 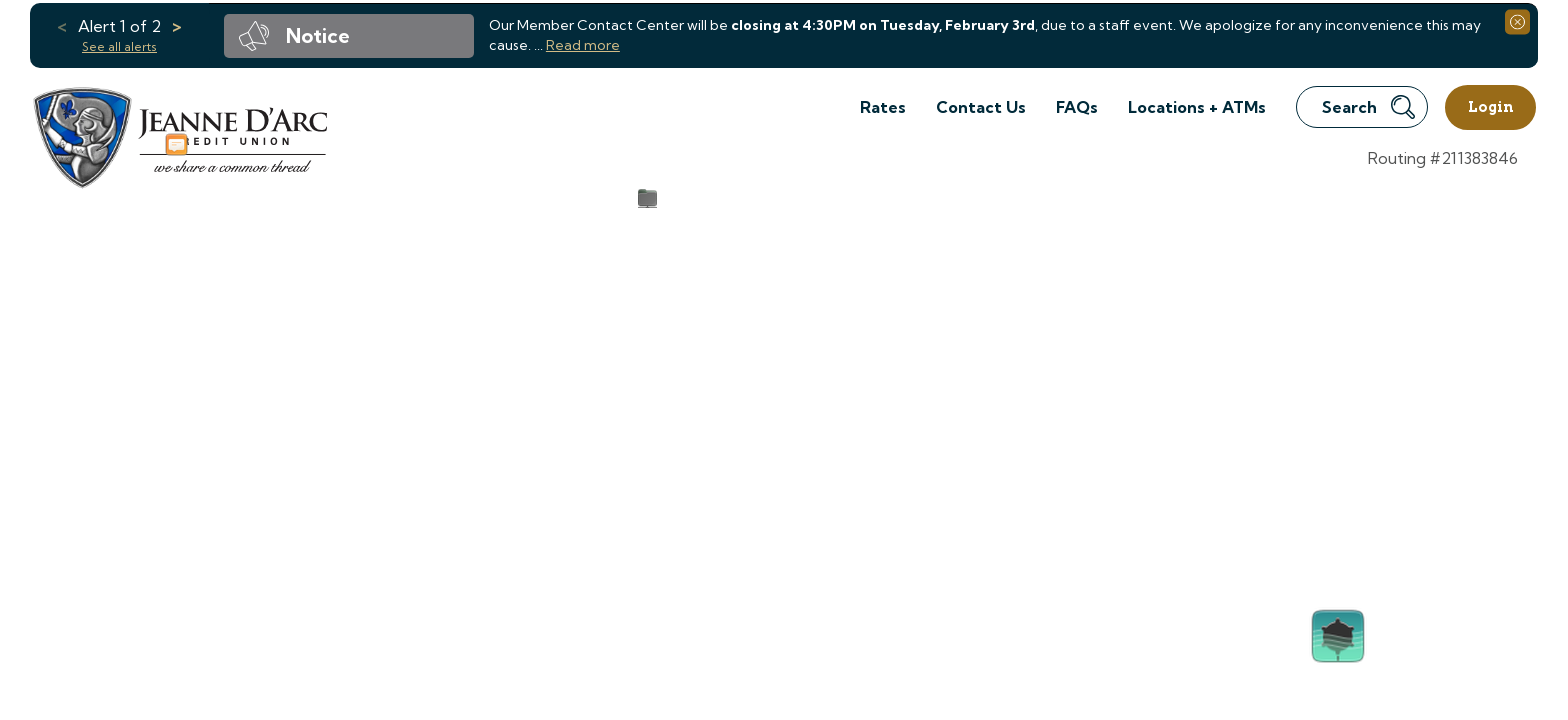 What do you see at coordinates (1338, 636) in the screenshot?
I see `launch gnome mines game` at bounding box center [1338, 636].